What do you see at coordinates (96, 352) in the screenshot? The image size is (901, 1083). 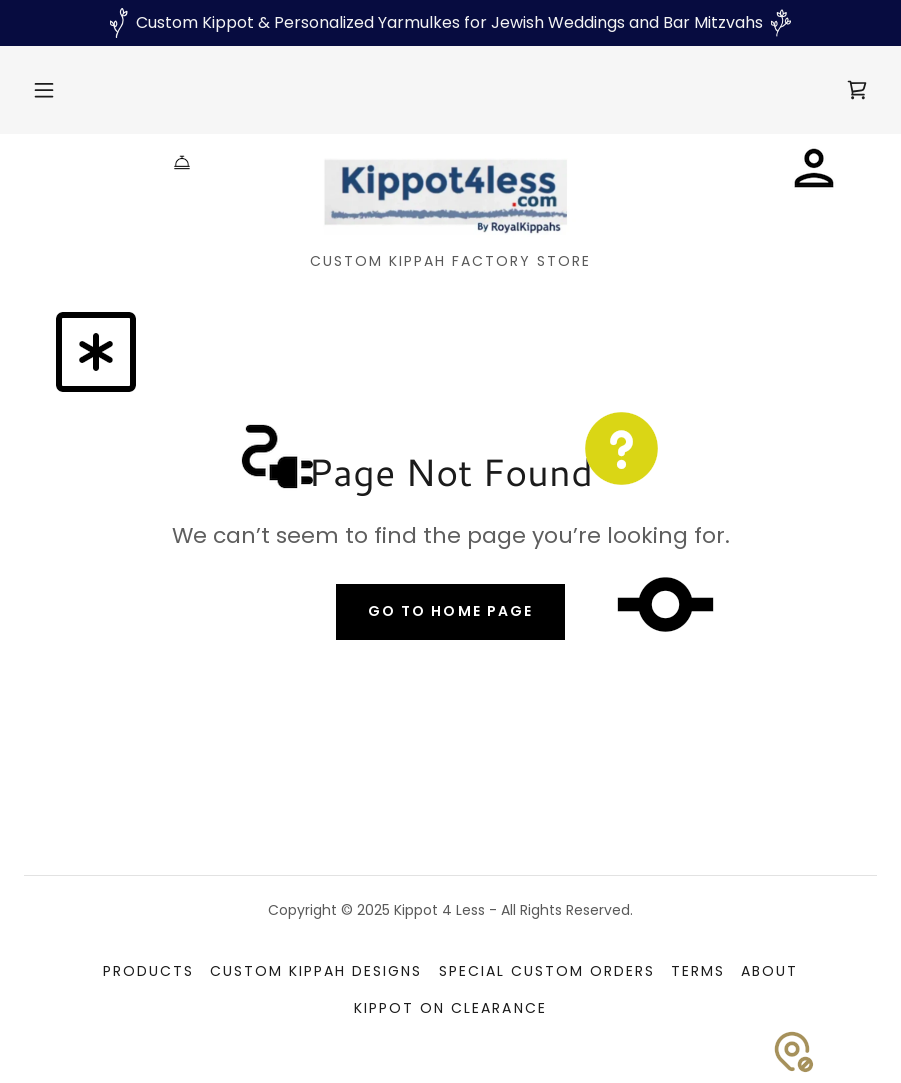 I see `generate a new access key or password` at bounding box center [96, 352].